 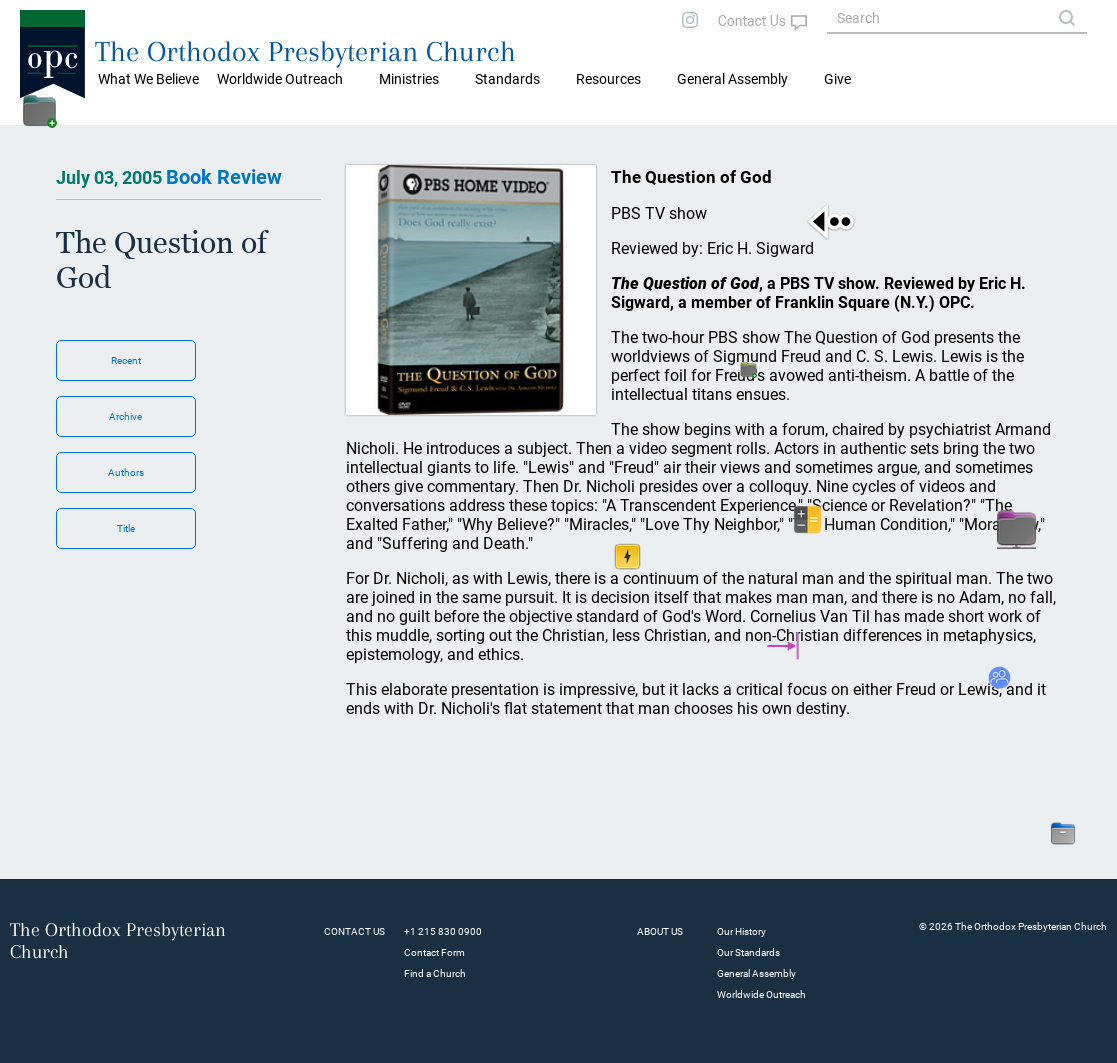 I want to click on indicates shared or collaborative content, so click(x=999, y=677).